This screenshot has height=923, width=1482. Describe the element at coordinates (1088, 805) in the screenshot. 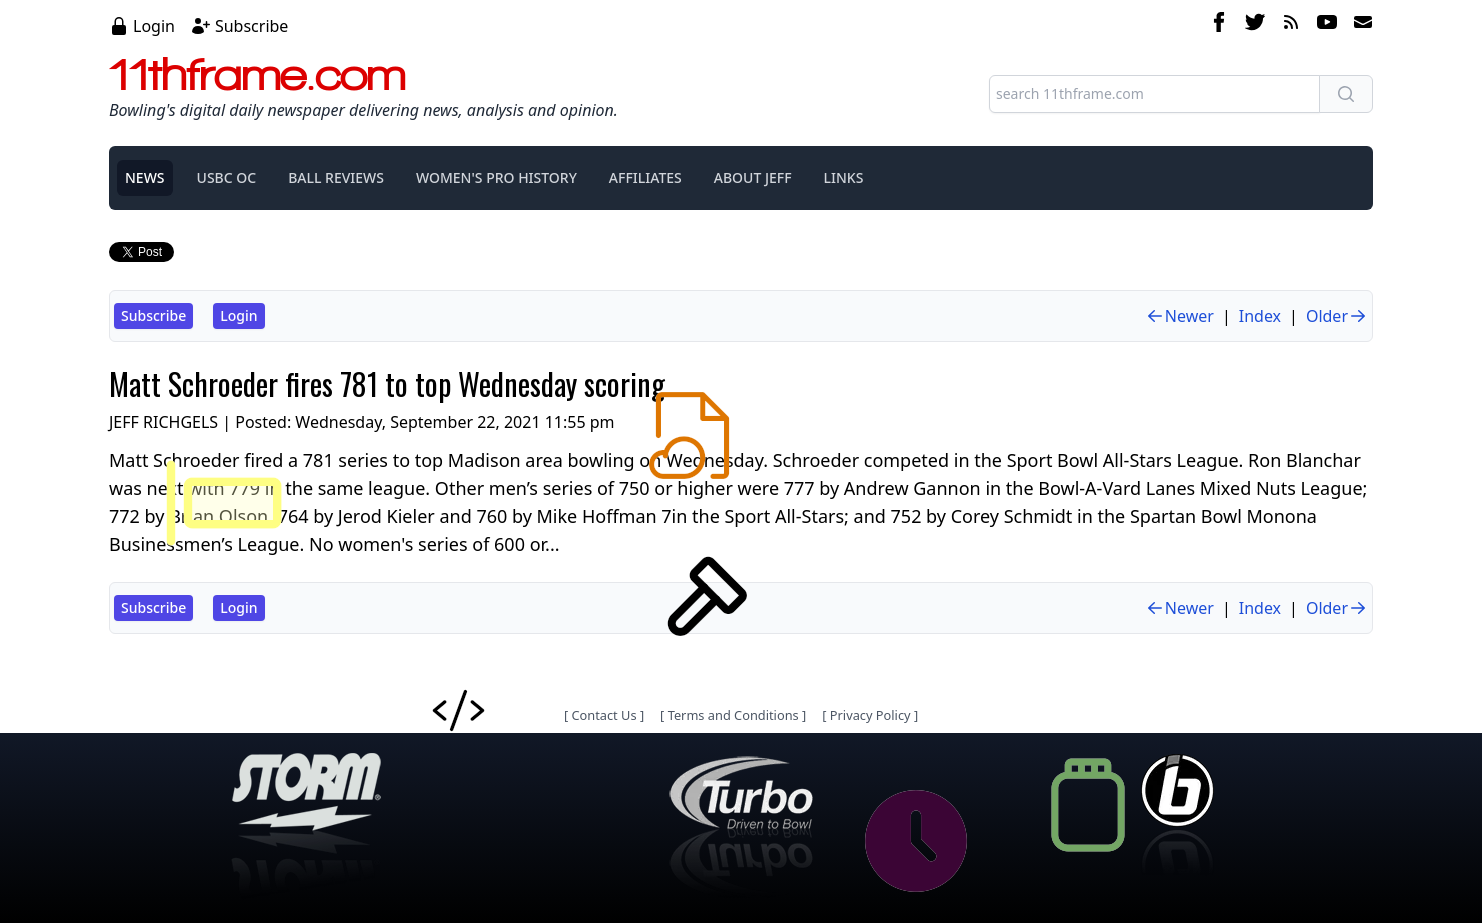

I see `store or organize items in a container` at that location.